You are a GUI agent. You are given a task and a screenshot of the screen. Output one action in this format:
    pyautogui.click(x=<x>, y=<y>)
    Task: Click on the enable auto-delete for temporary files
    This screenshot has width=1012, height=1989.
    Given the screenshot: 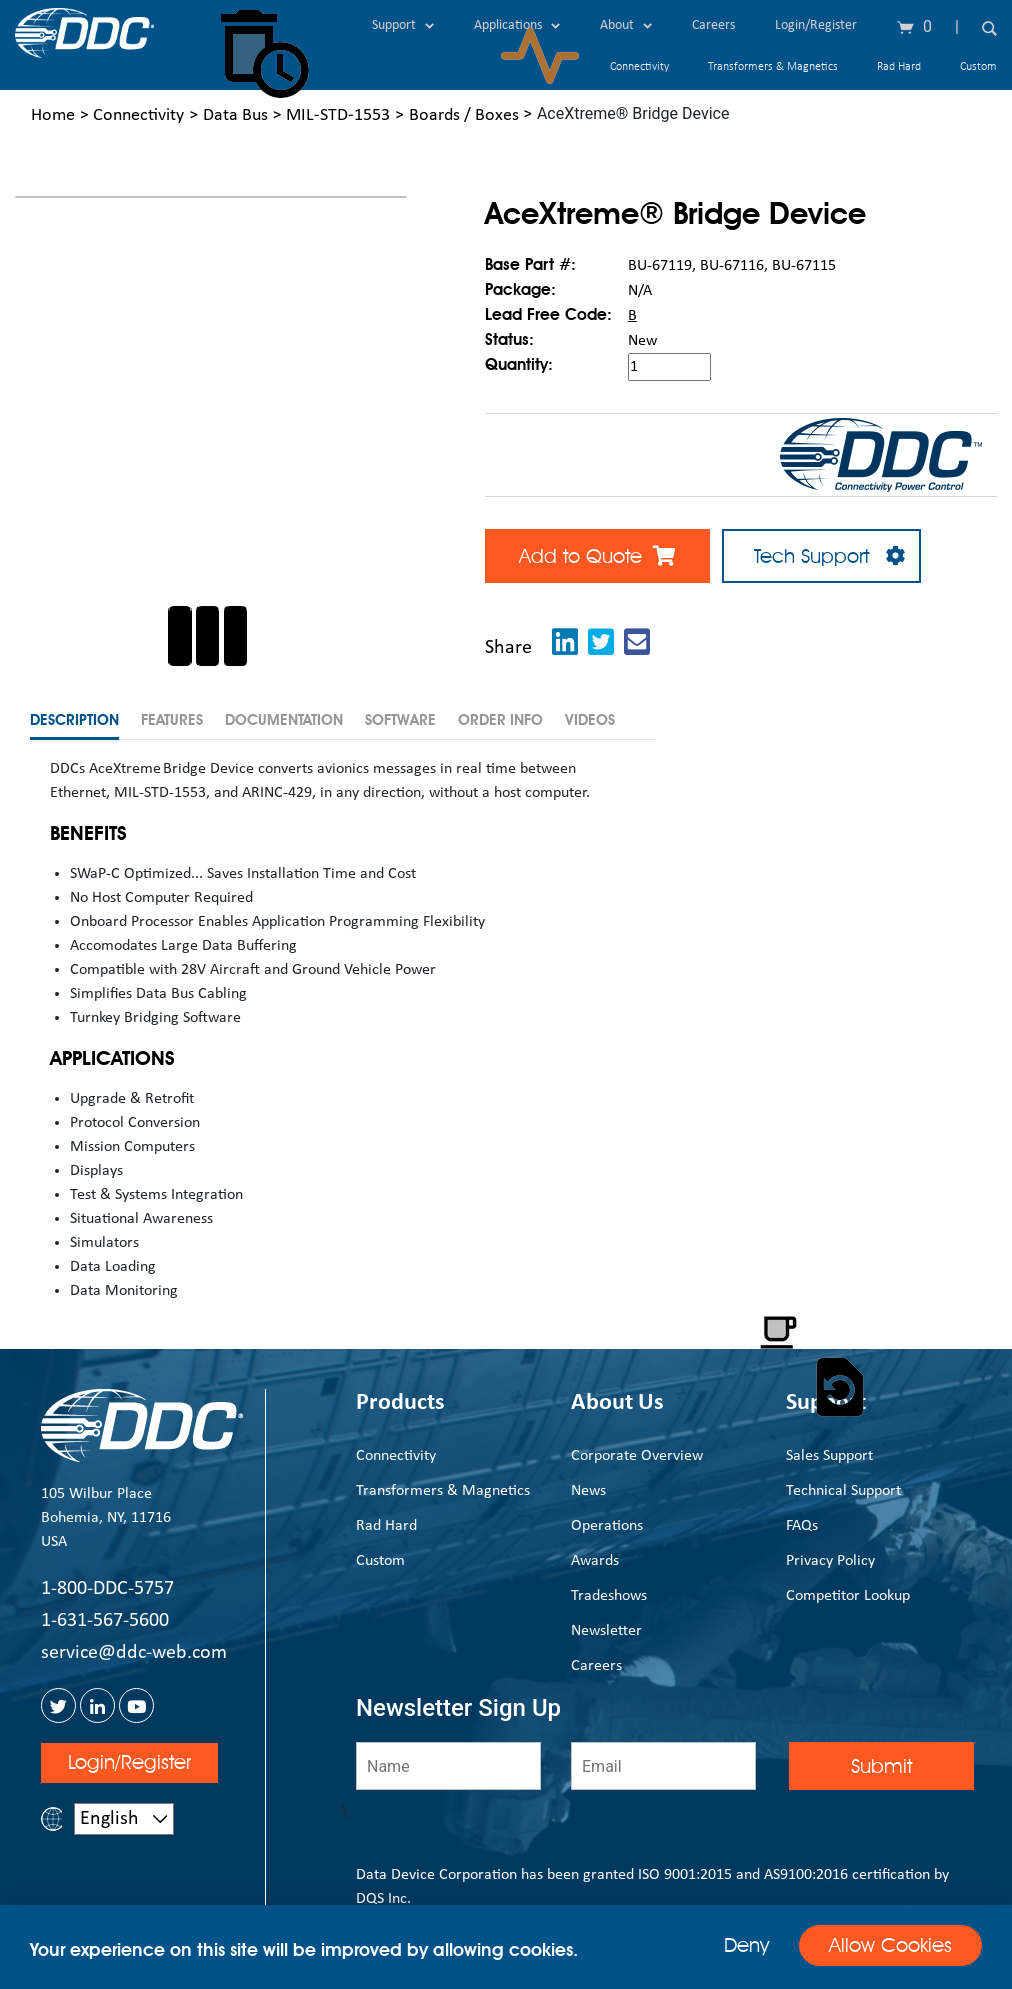 What is the action you would take?
    pyautogui.click(x=265, y=54)
    